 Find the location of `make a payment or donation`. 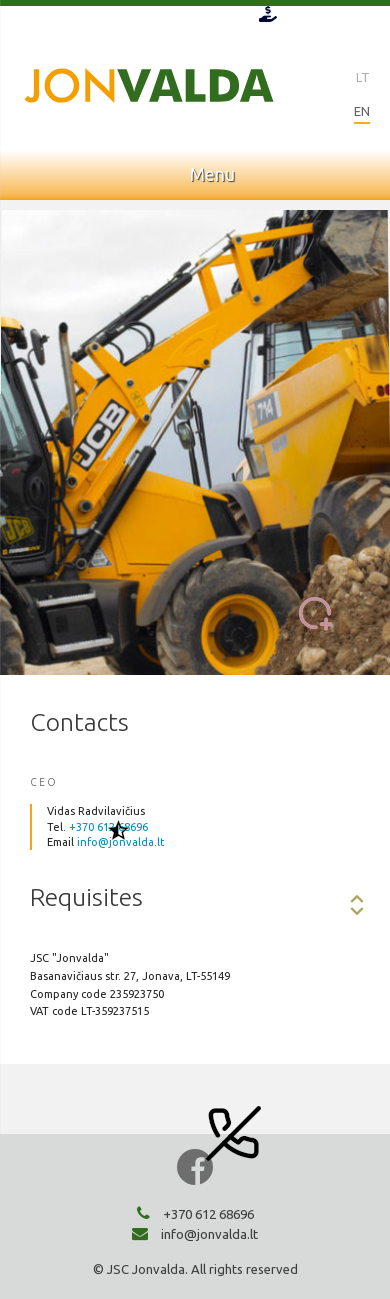

make a payment or donation is located at coordinates (268, 14).